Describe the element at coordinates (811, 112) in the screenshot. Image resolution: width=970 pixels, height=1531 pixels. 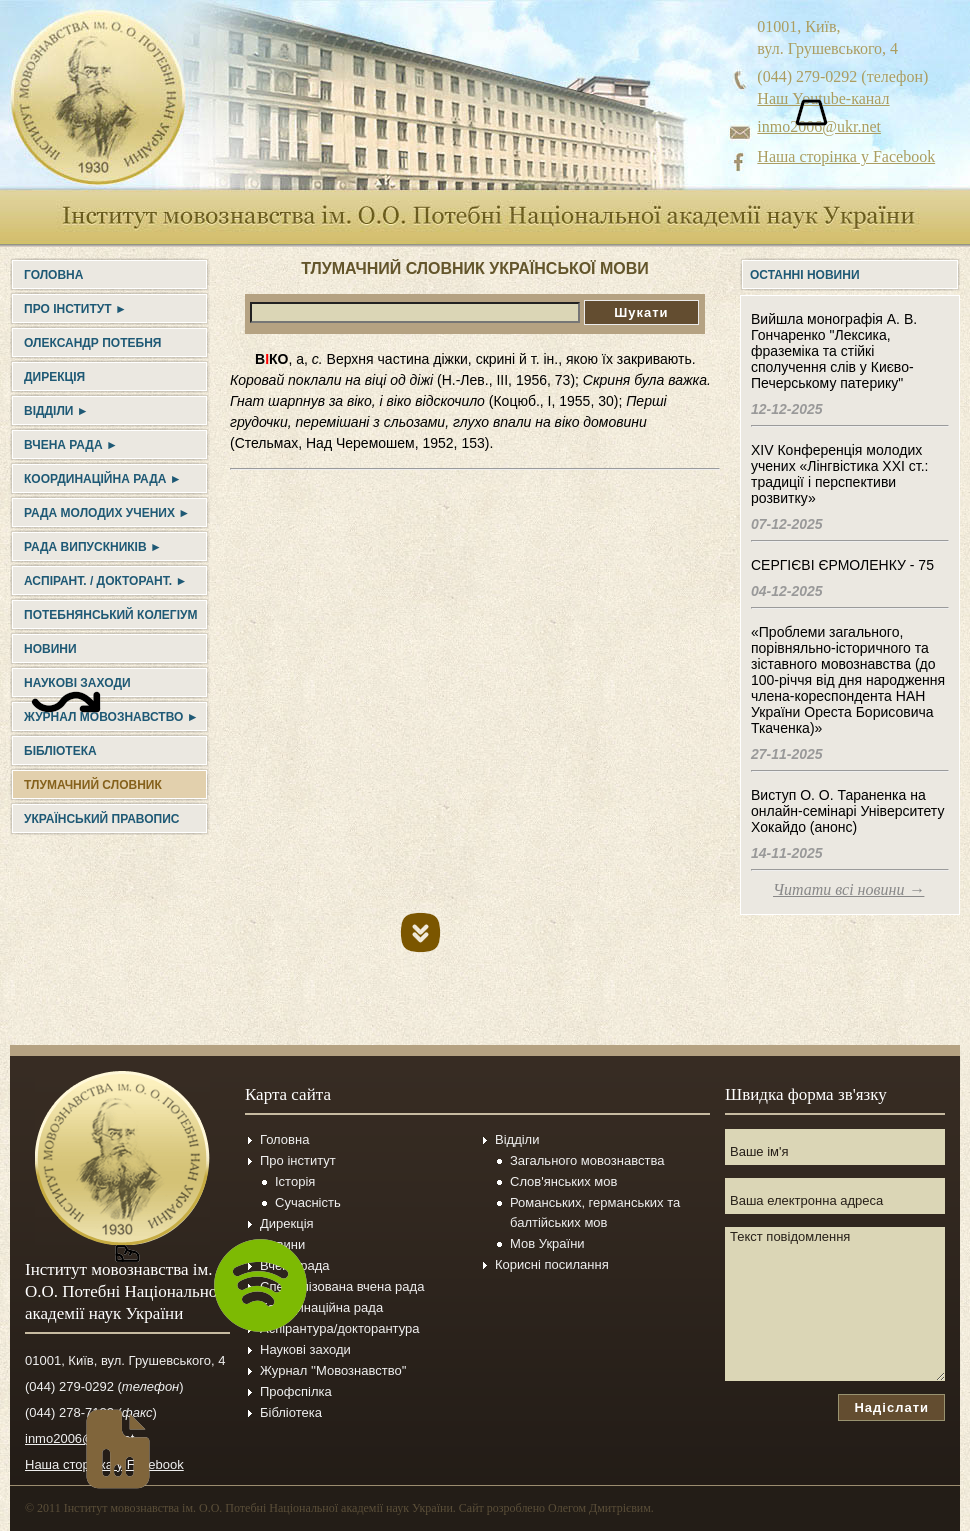
I see `apply vertical skew transformation to selected object` at that location.